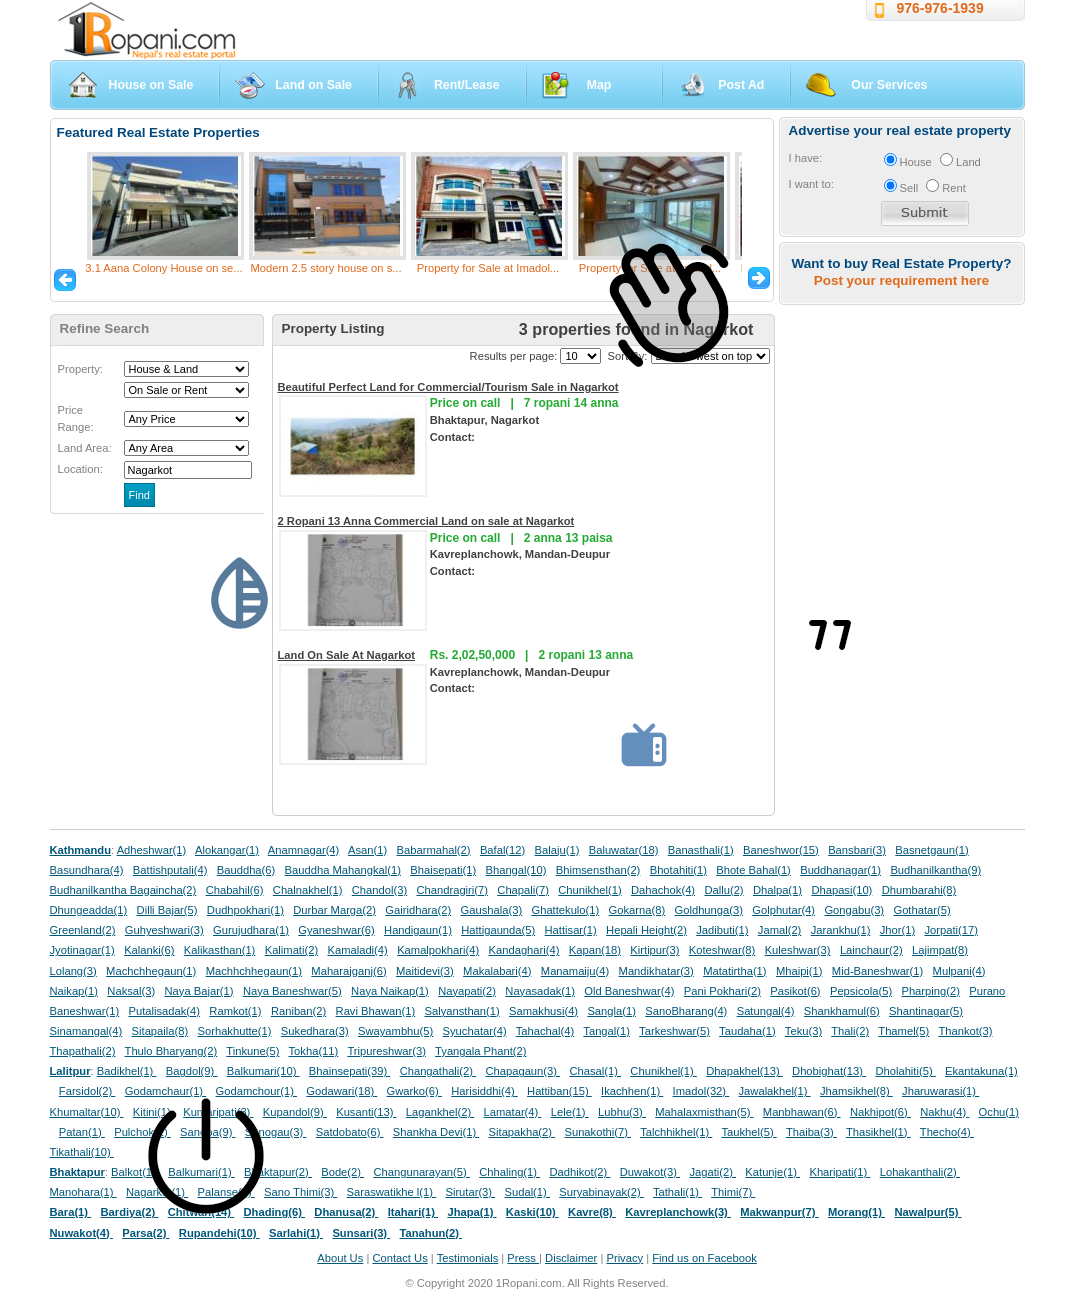 The height and width of the screenshot is (1308, 1074). Describe the element at coordinates (644, 746) in the screenshot. I see `access classic TV or broadcast content` at that location.